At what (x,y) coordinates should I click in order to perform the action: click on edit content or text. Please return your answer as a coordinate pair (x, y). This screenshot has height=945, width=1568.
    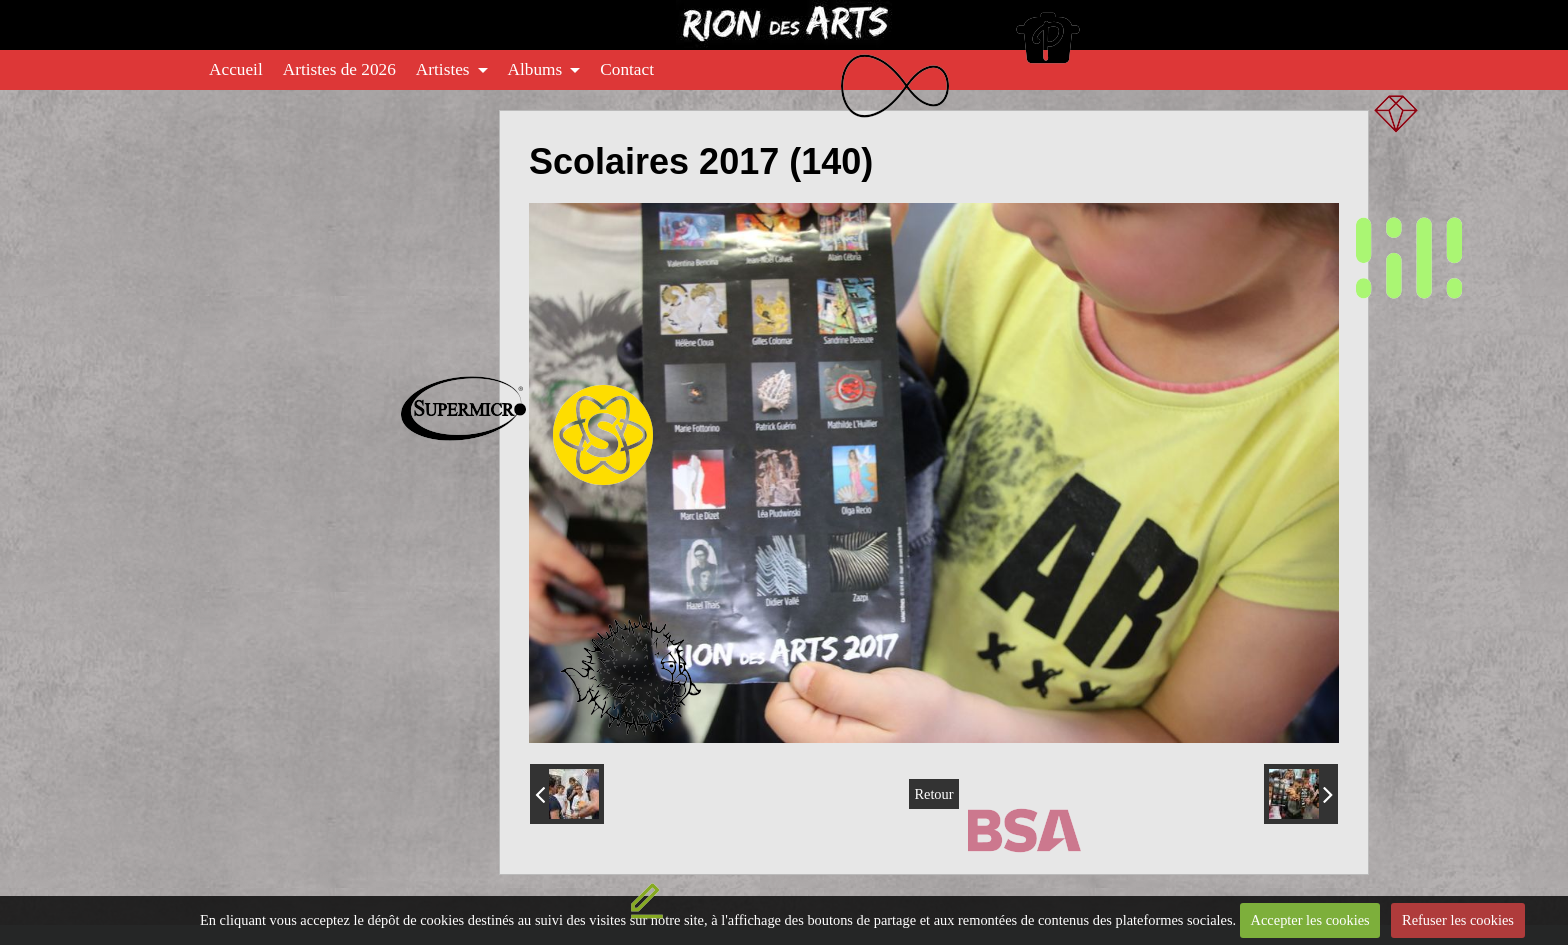
    Looking at the image, I should click on (647, 901).